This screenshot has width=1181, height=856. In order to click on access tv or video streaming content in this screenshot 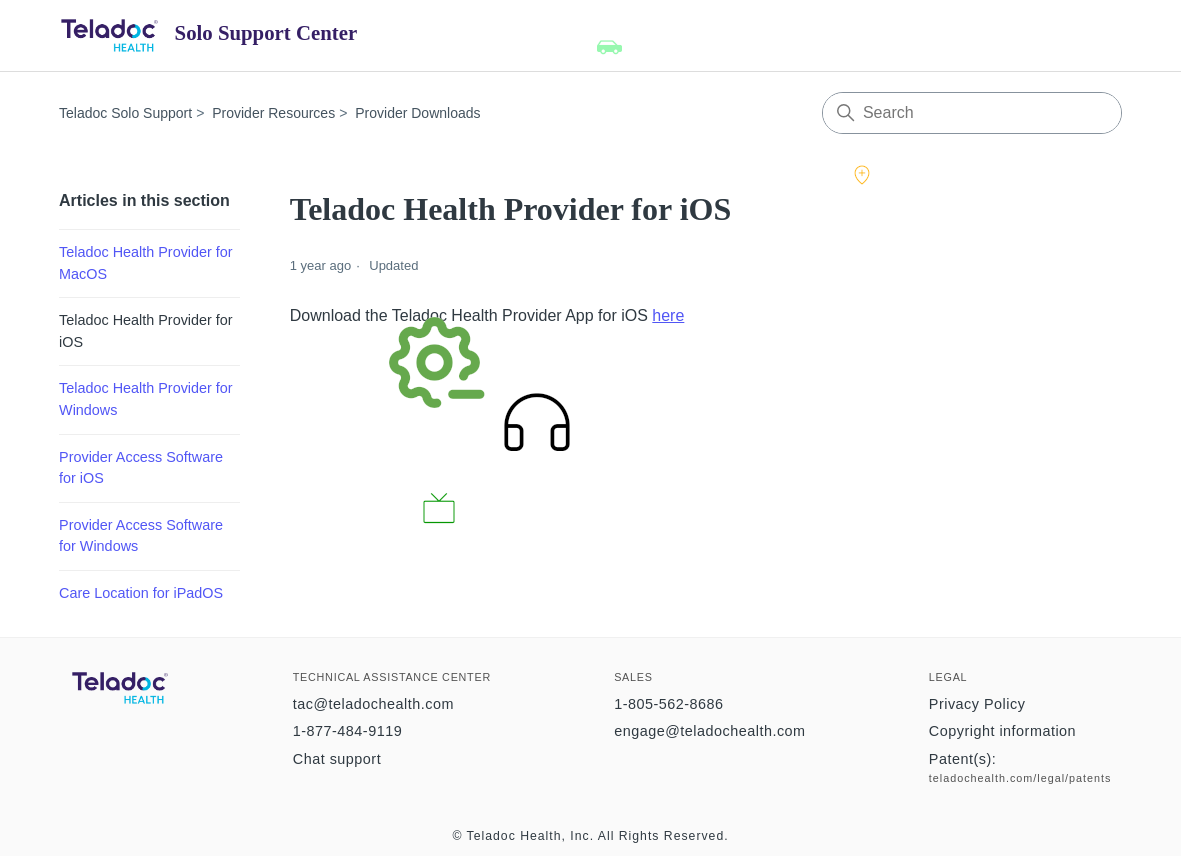, I will do `click(439, 510)`.